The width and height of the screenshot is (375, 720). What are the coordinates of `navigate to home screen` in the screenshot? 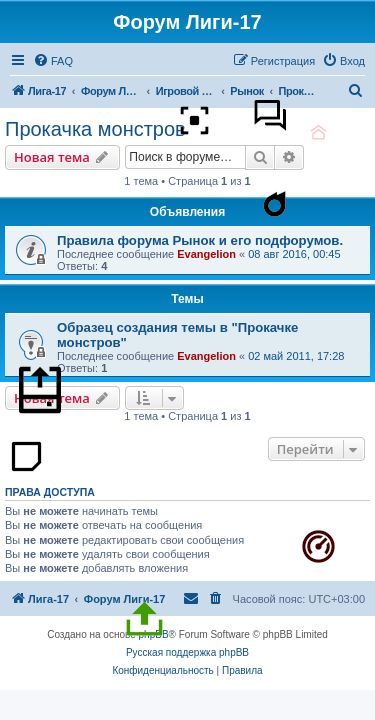 It's located at (318, 132).